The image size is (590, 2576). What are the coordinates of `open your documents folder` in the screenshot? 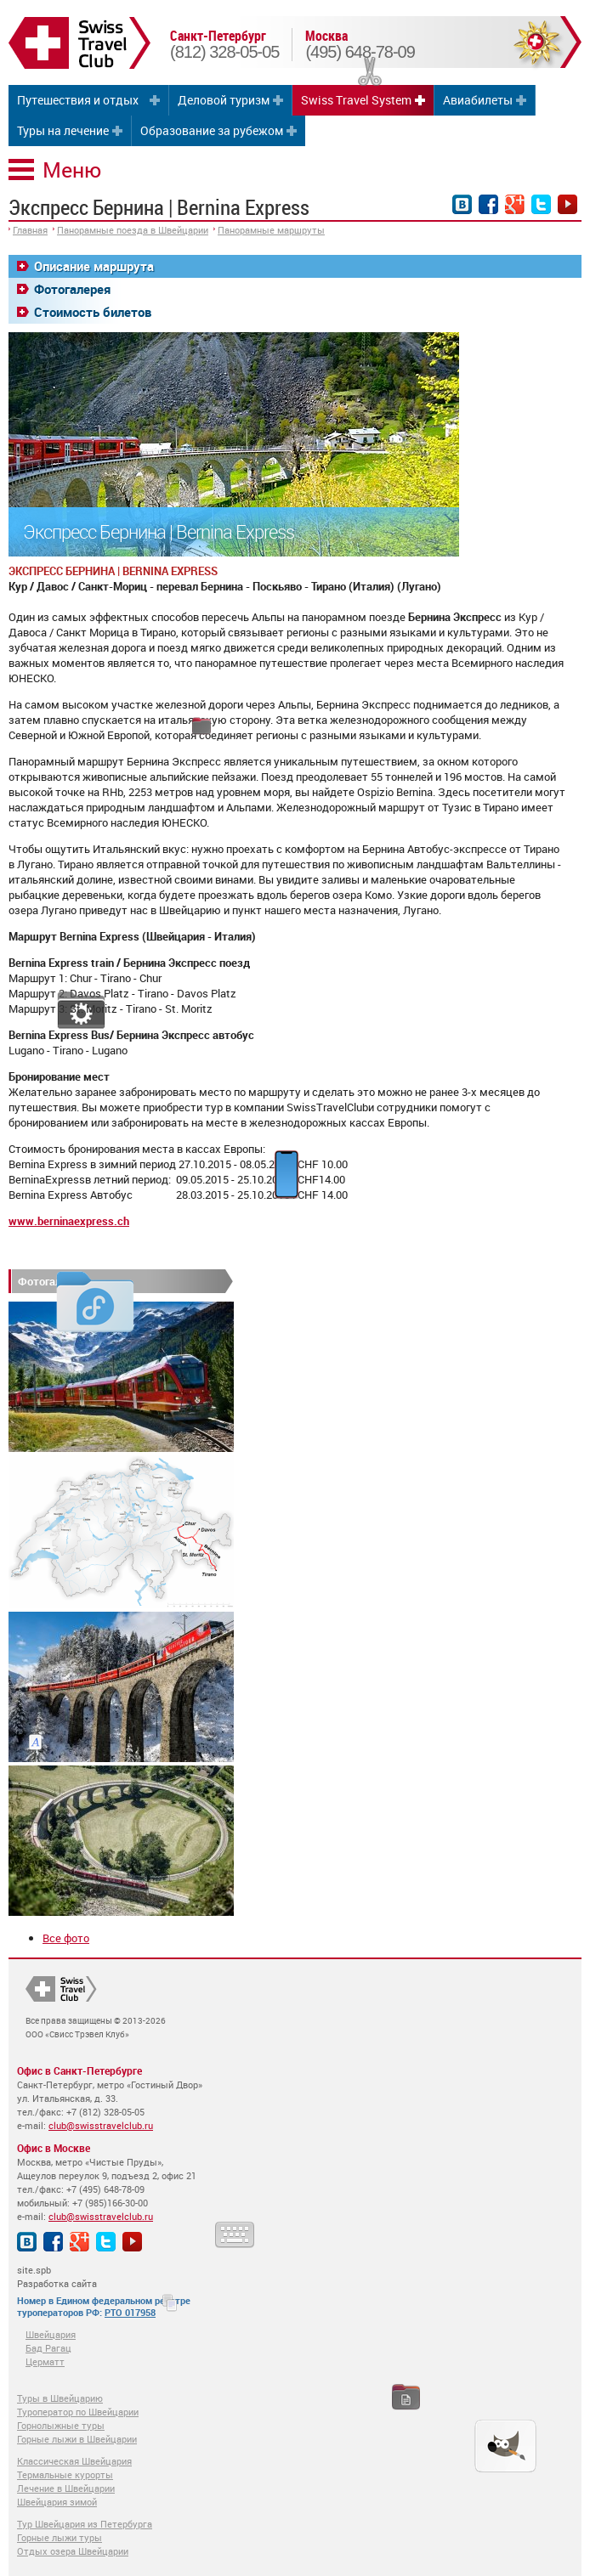 It's located at (406, 2396).